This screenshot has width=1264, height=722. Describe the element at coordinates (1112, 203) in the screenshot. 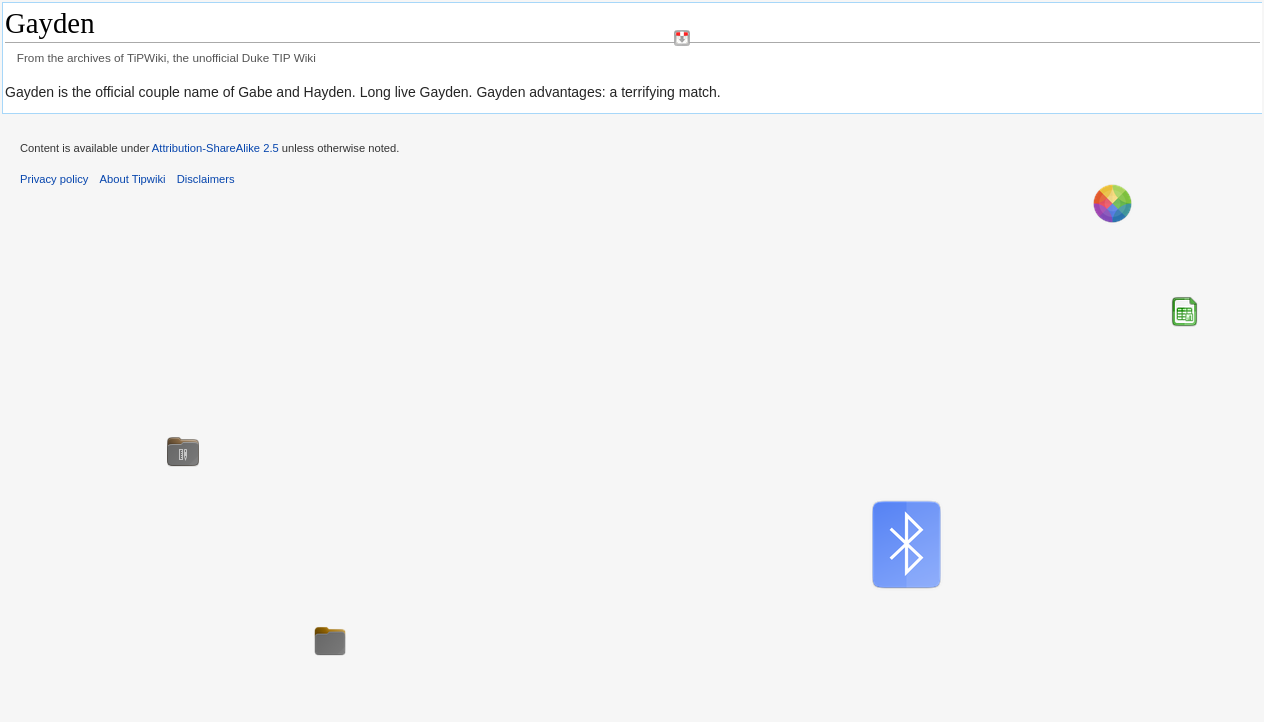

I see `open color picker or palette settings` at that location.